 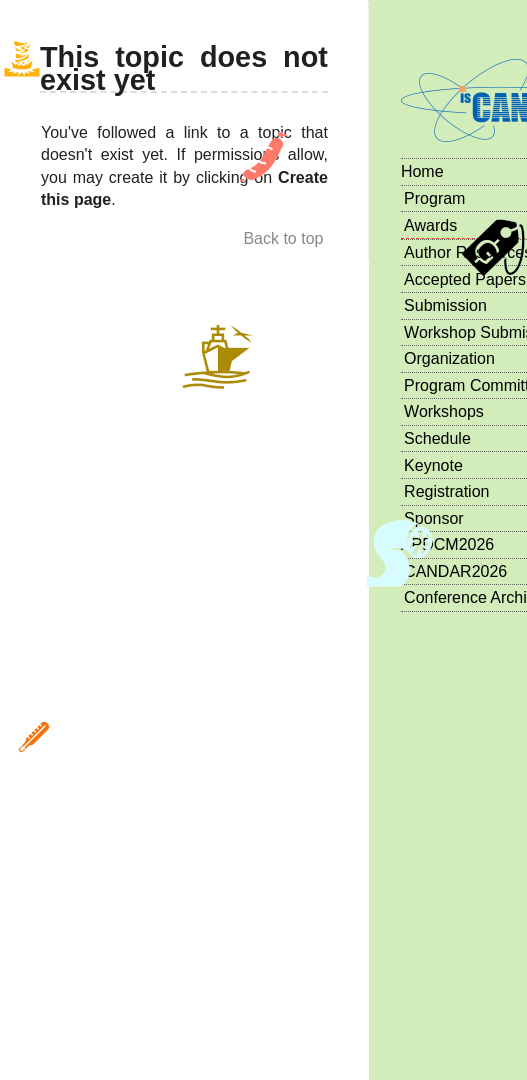 I want to click on parasitic worm enemy or creature in a game, so click(x=399, y=553).